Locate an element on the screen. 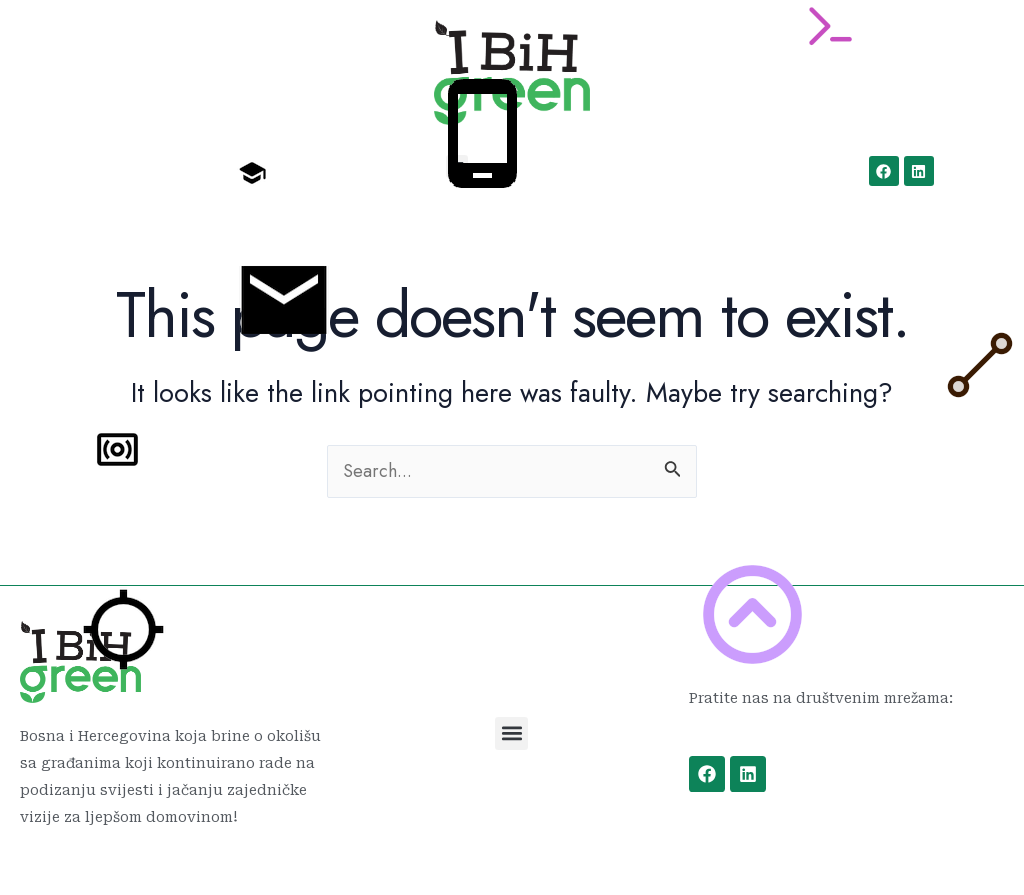  open command palette is located at coordinates (830, 26).